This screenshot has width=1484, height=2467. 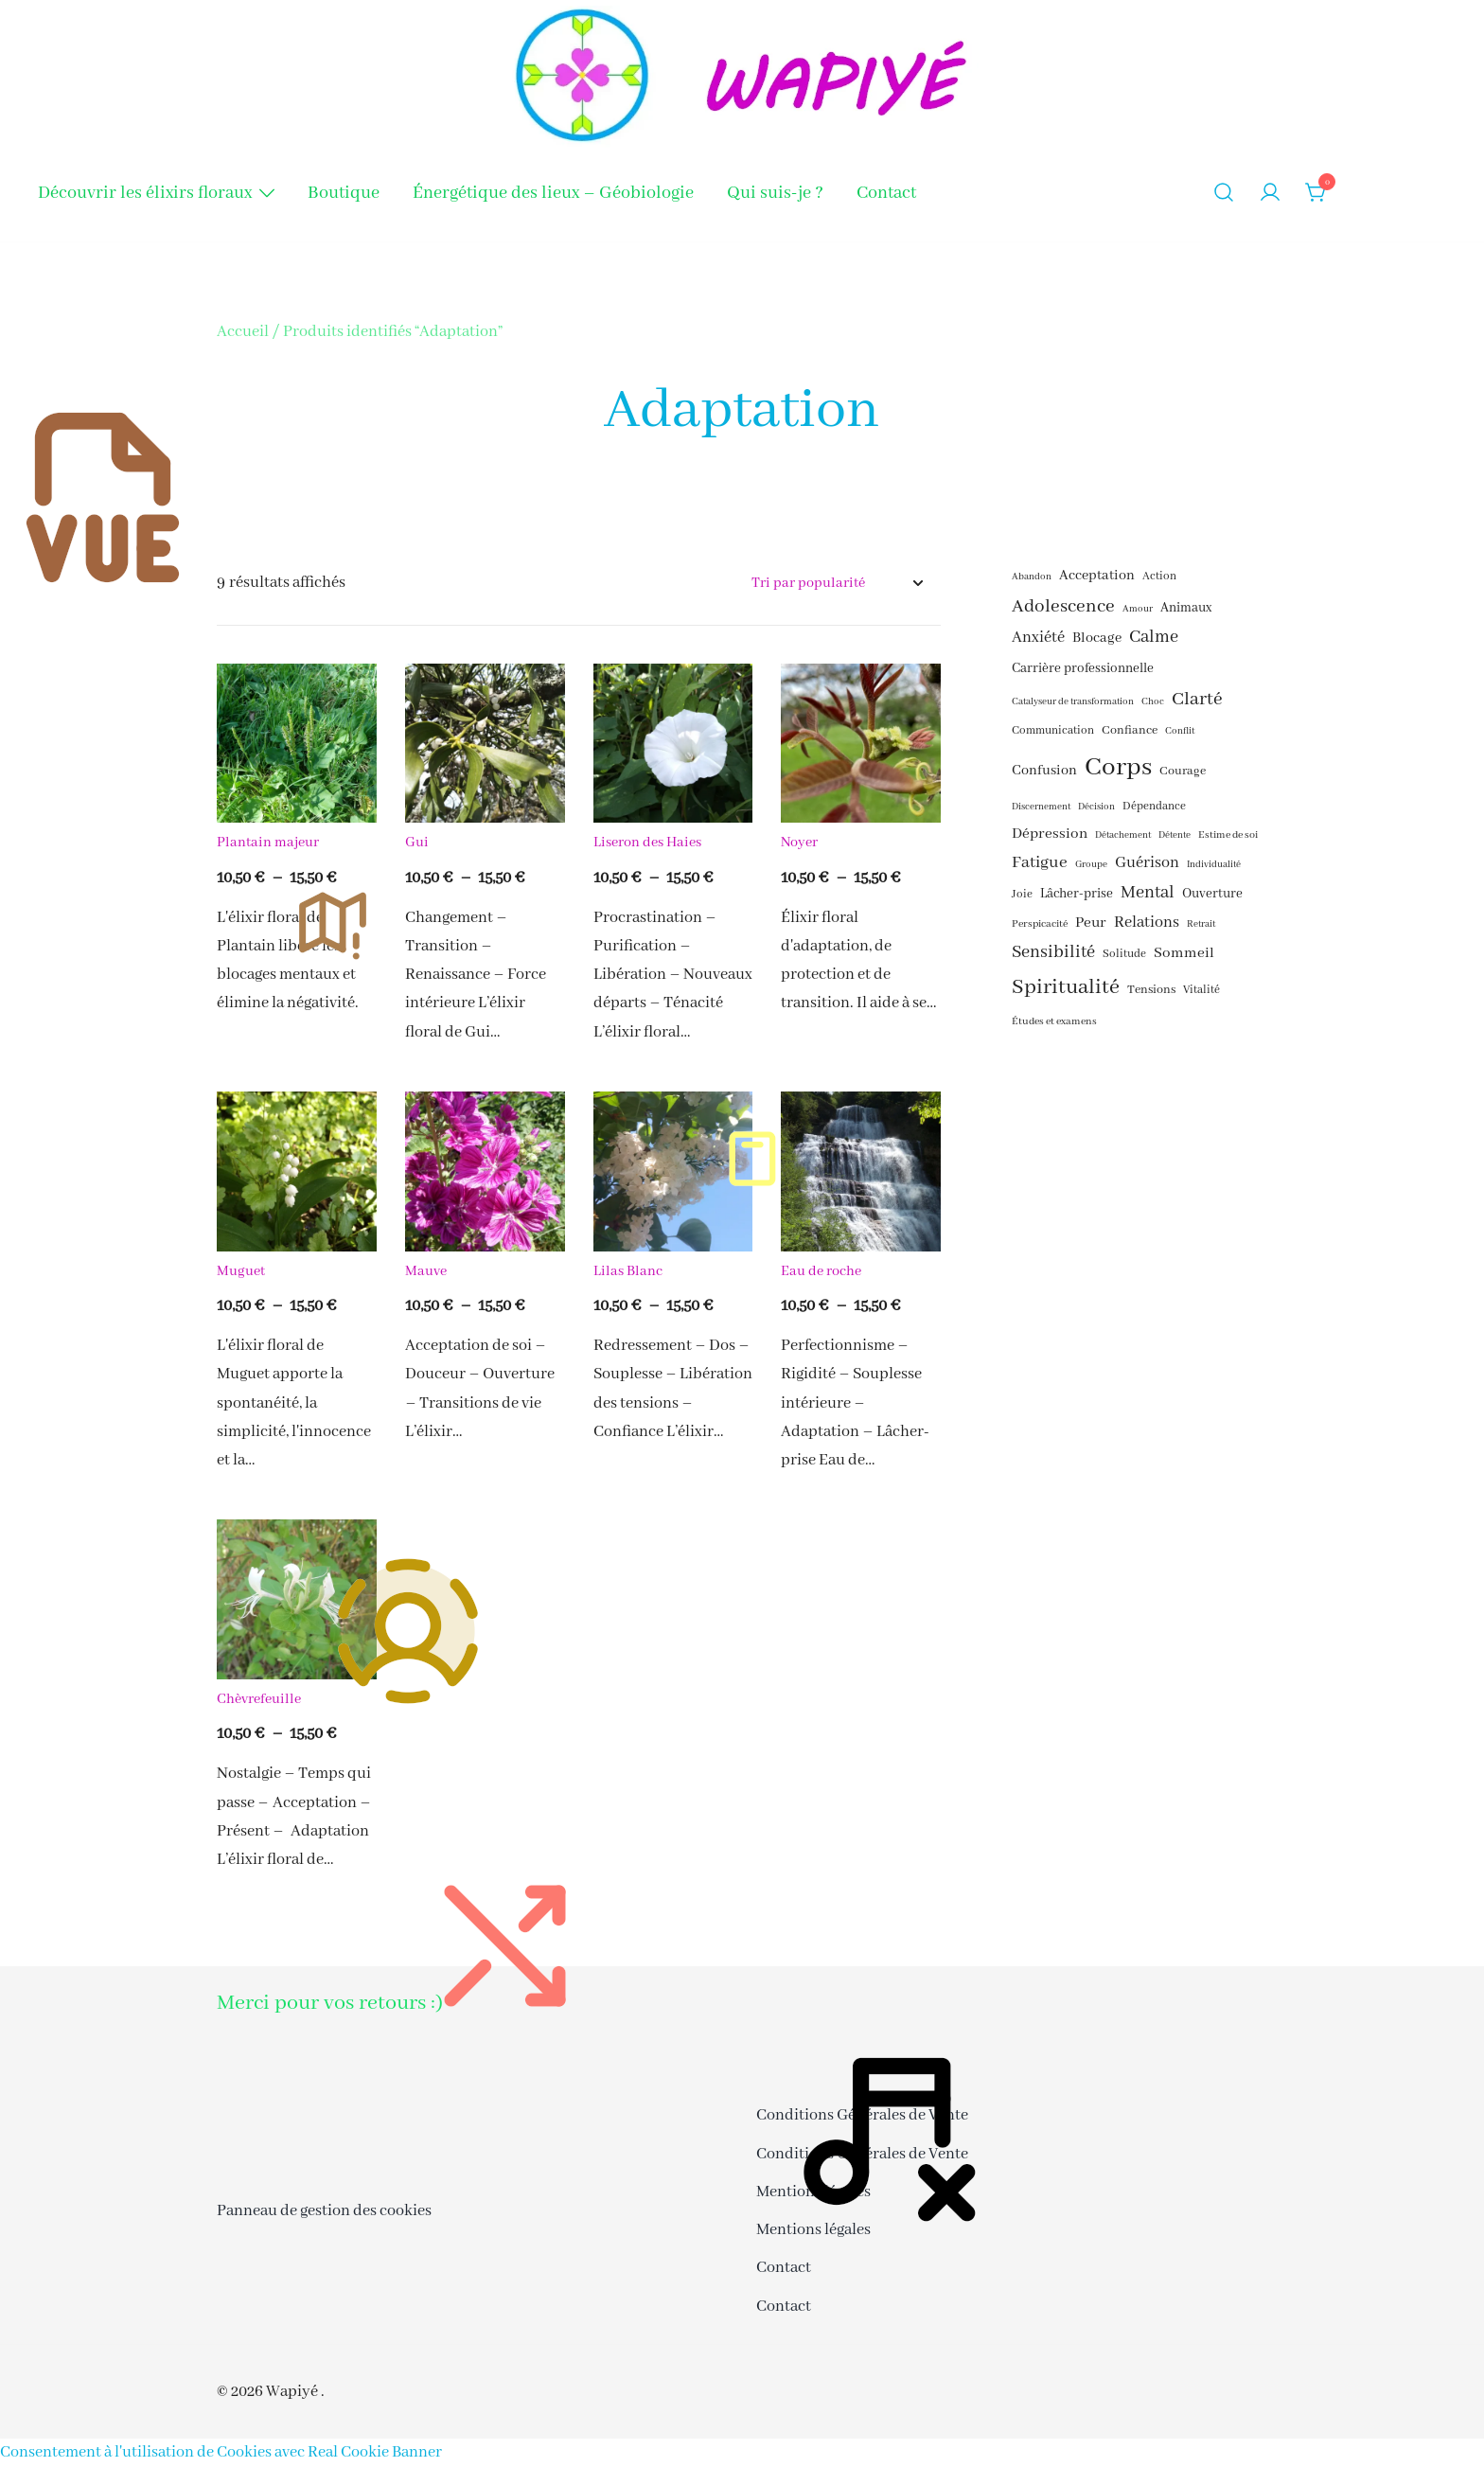 What do you see at coordinates (752, 1159) in the screenshot?
I see `tablet device with speaker` at bounding box center [752, 1159].